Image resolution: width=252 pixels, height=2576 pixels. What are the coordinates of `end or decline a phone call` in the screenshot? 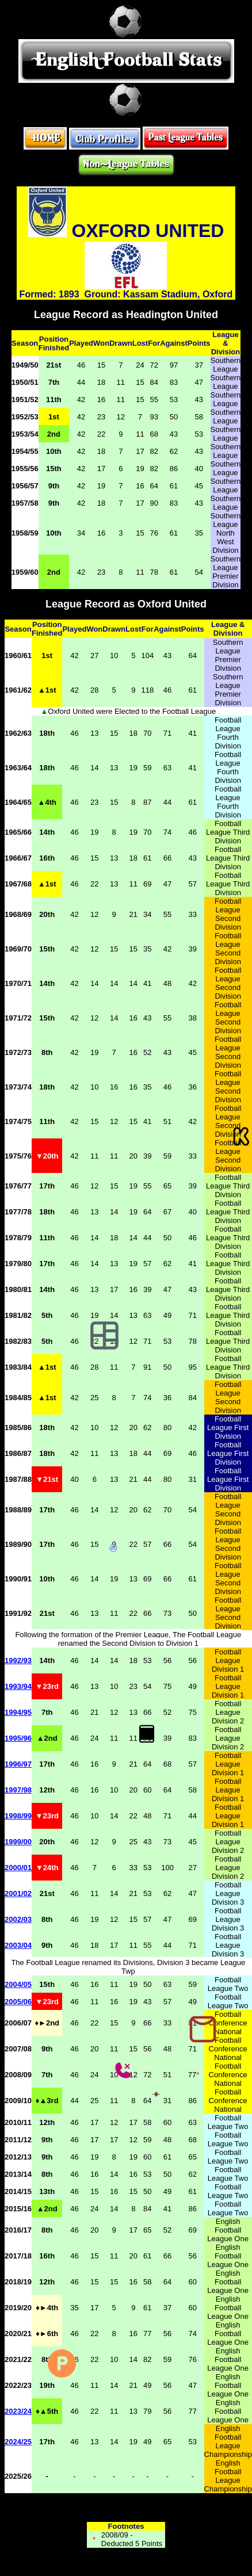 It's located at (123, 2070).